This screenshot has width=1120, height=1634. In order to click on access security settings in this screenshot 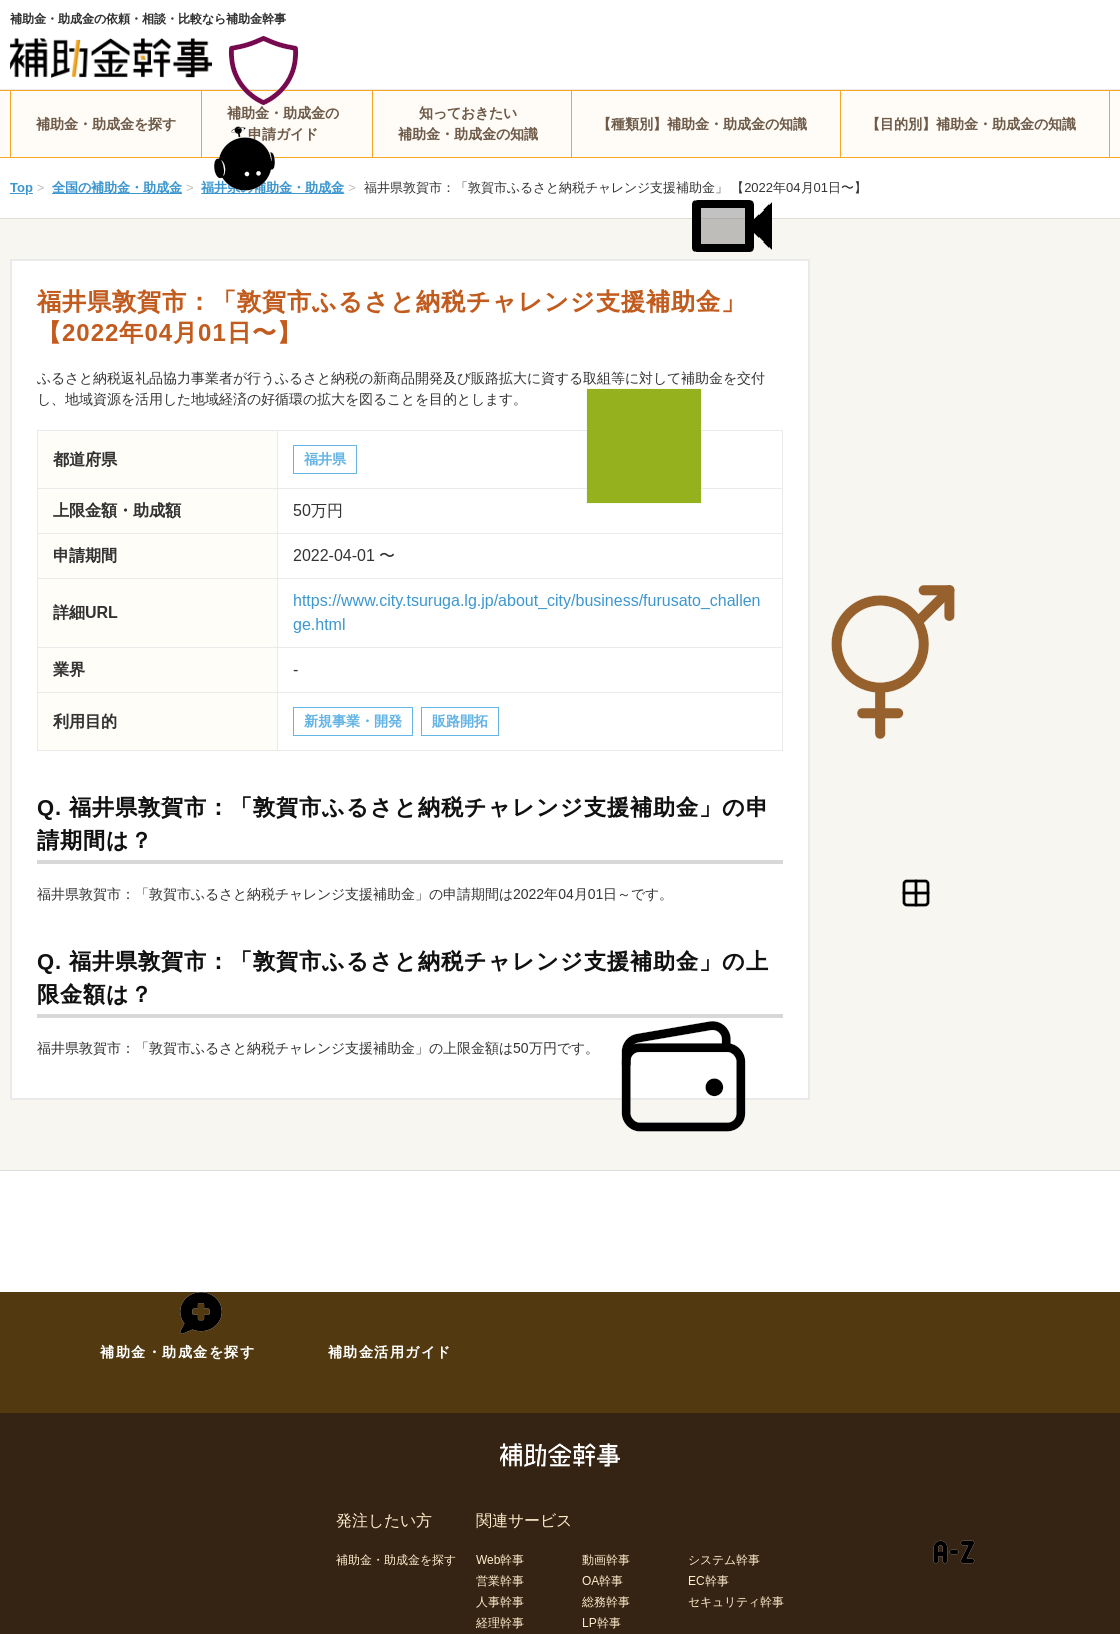, I will do `click(263, 70)`.